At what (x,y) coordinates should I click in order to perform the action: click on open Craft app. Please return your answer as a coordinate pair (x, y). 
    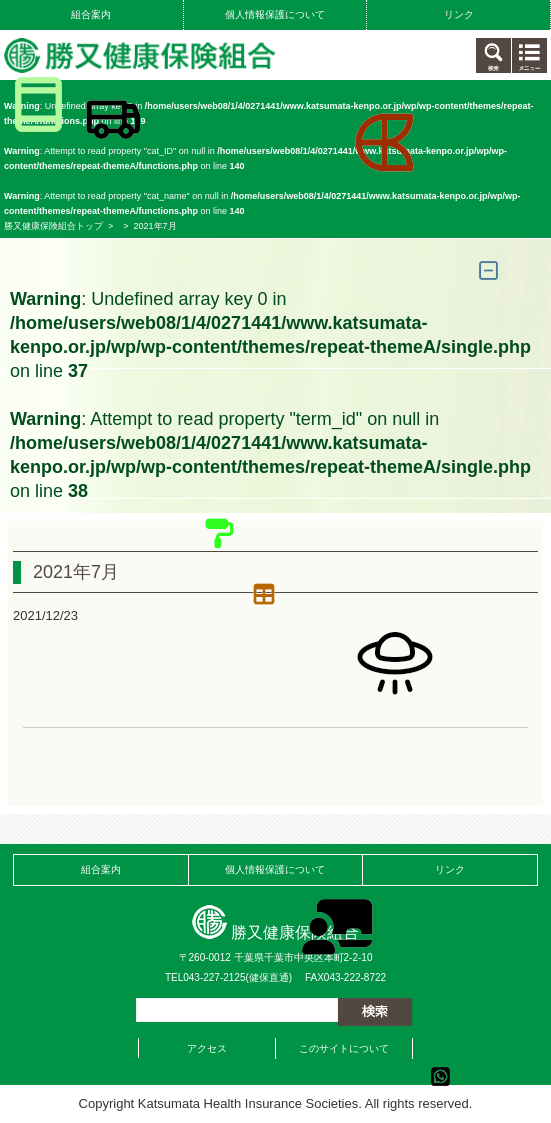
    Looking at the image, I should click on (384, 142).